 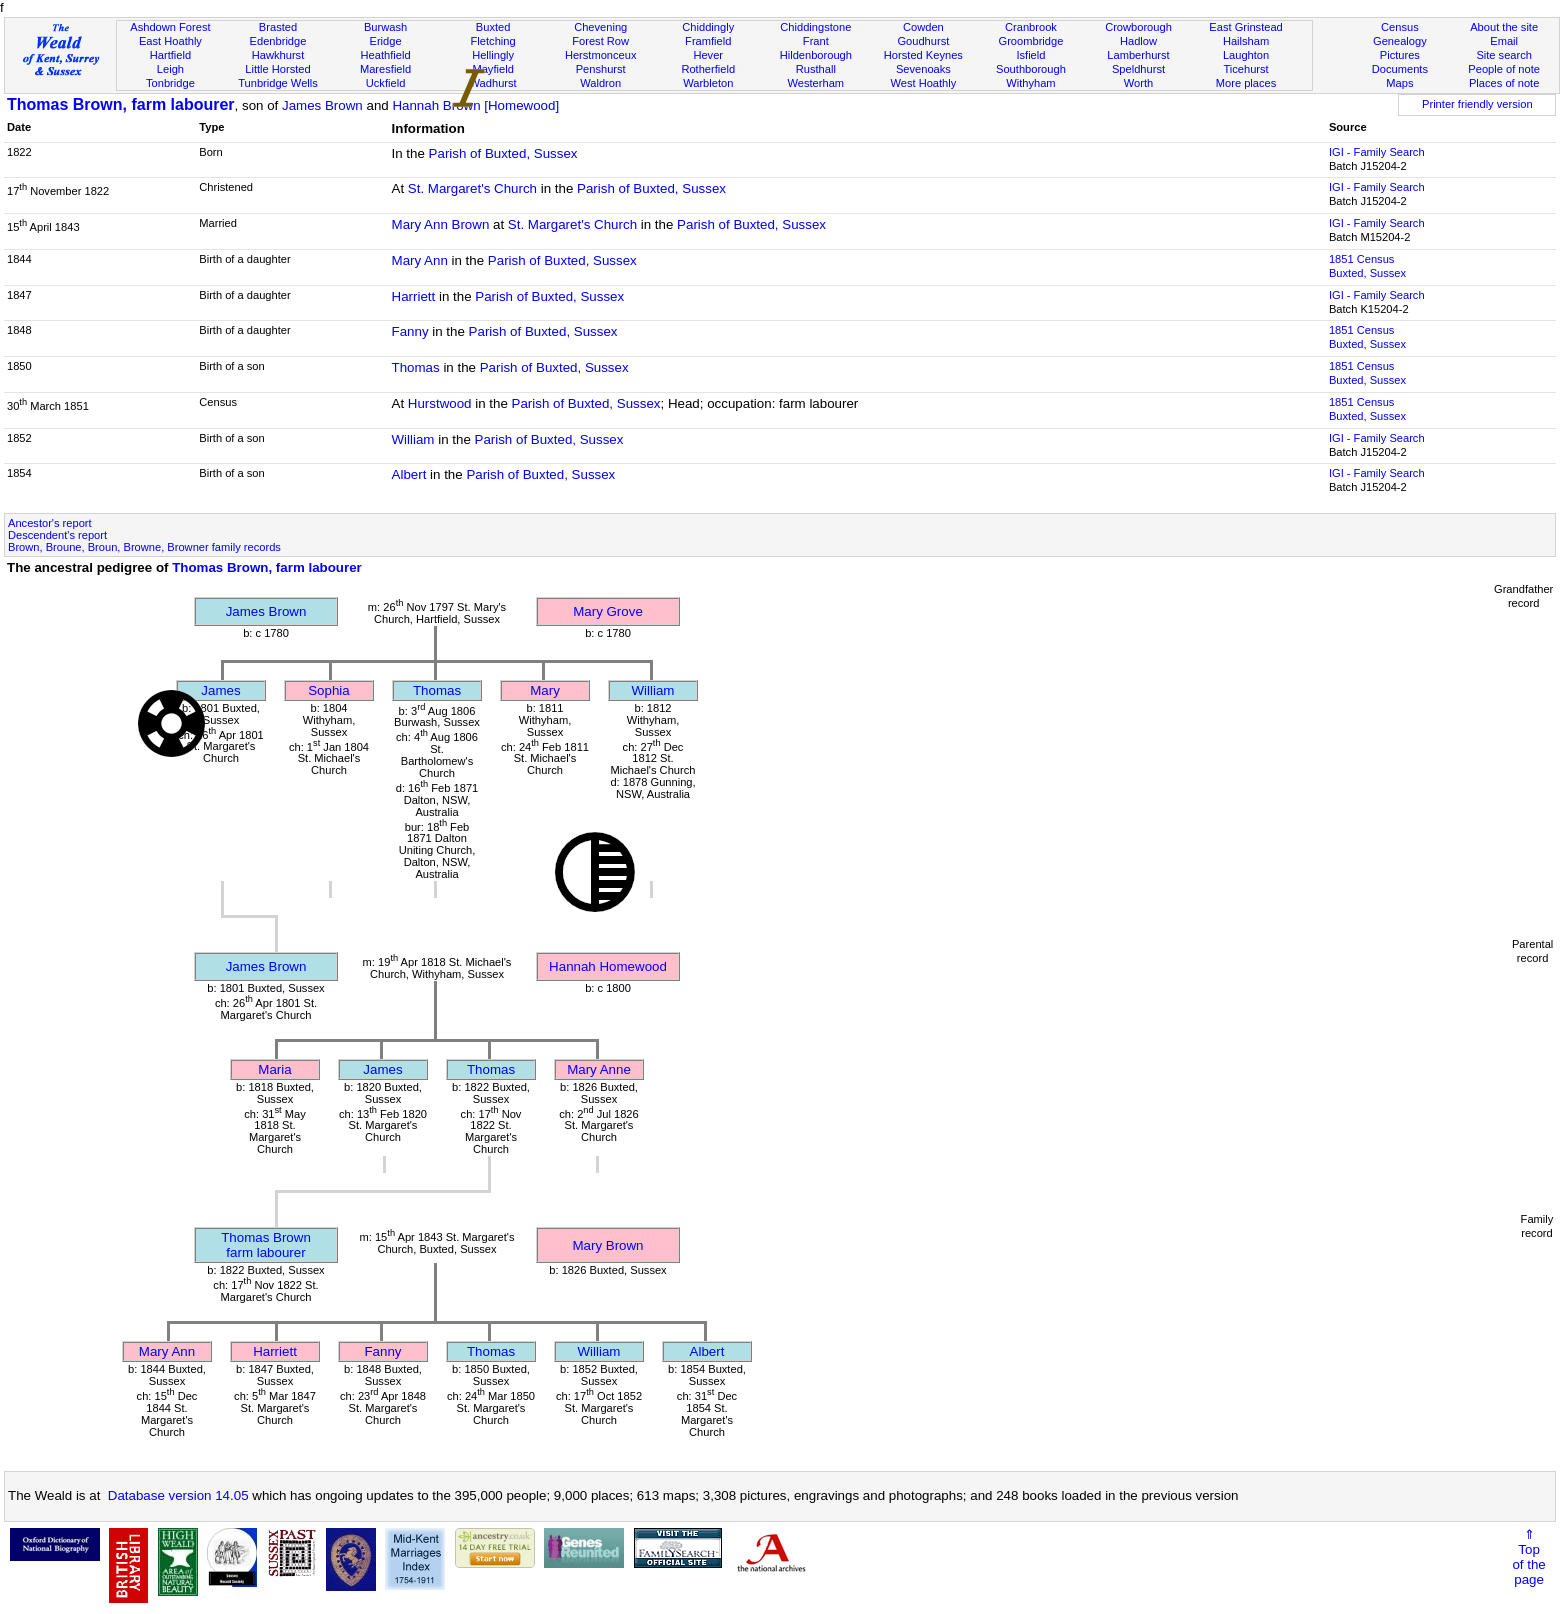 I want to click on apply italic formatting to selected text, so click(x=470, y=88).